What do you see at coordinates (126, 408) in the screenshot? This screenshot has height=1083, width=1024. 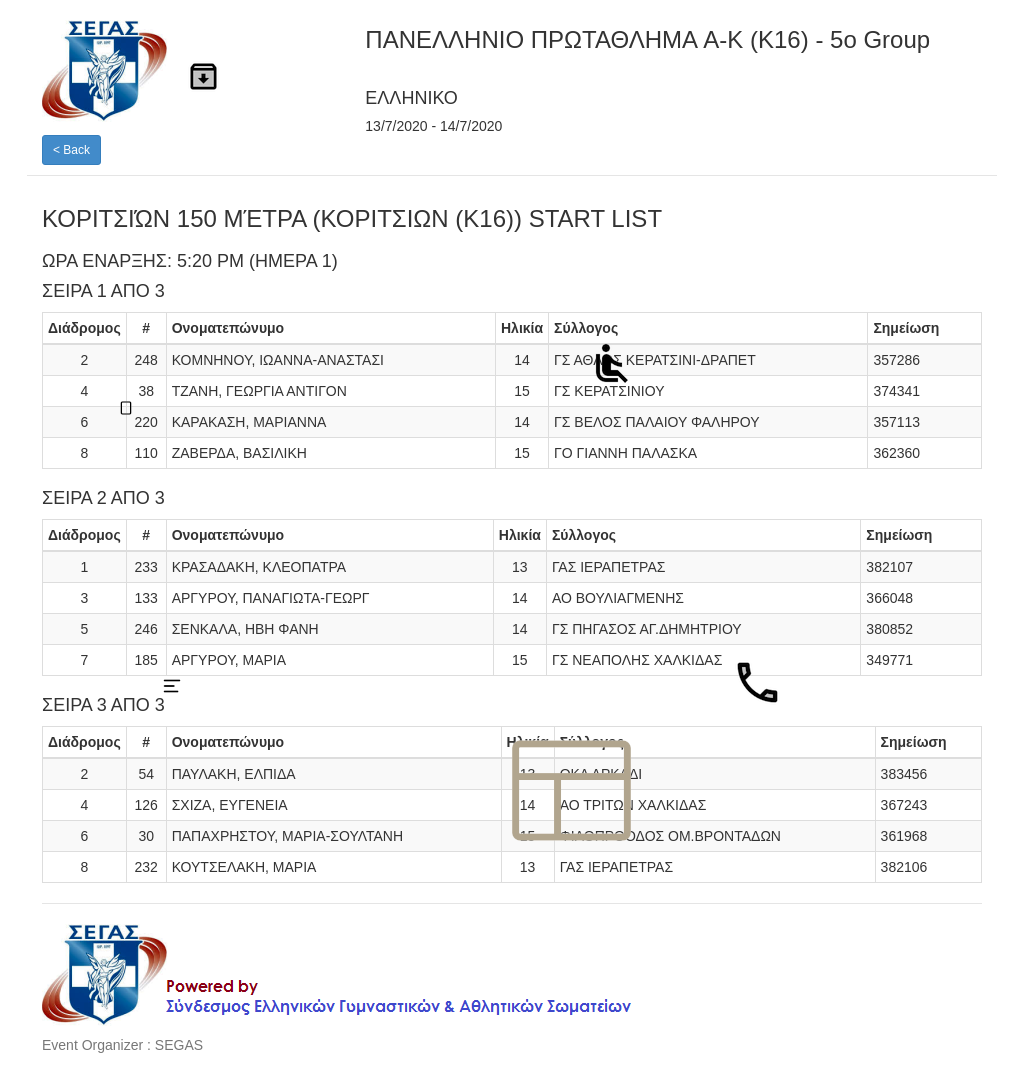 I see `represents a vertical card or panel layout` at bounding box center [126, 408].